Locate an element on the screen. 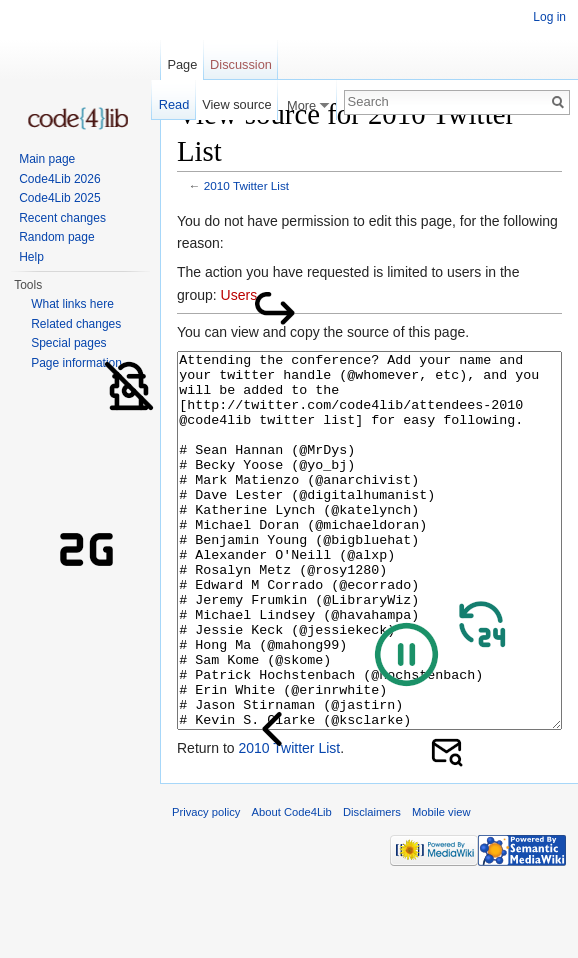  indicates 24-hour availability or support is located at coordinates (481, 623).